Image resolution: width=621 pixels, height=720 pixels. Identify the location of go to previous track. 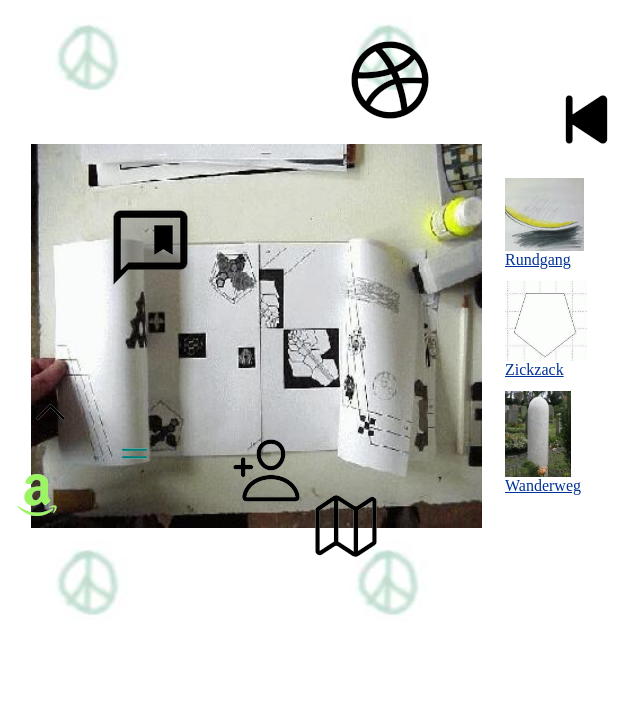
(586, 119).